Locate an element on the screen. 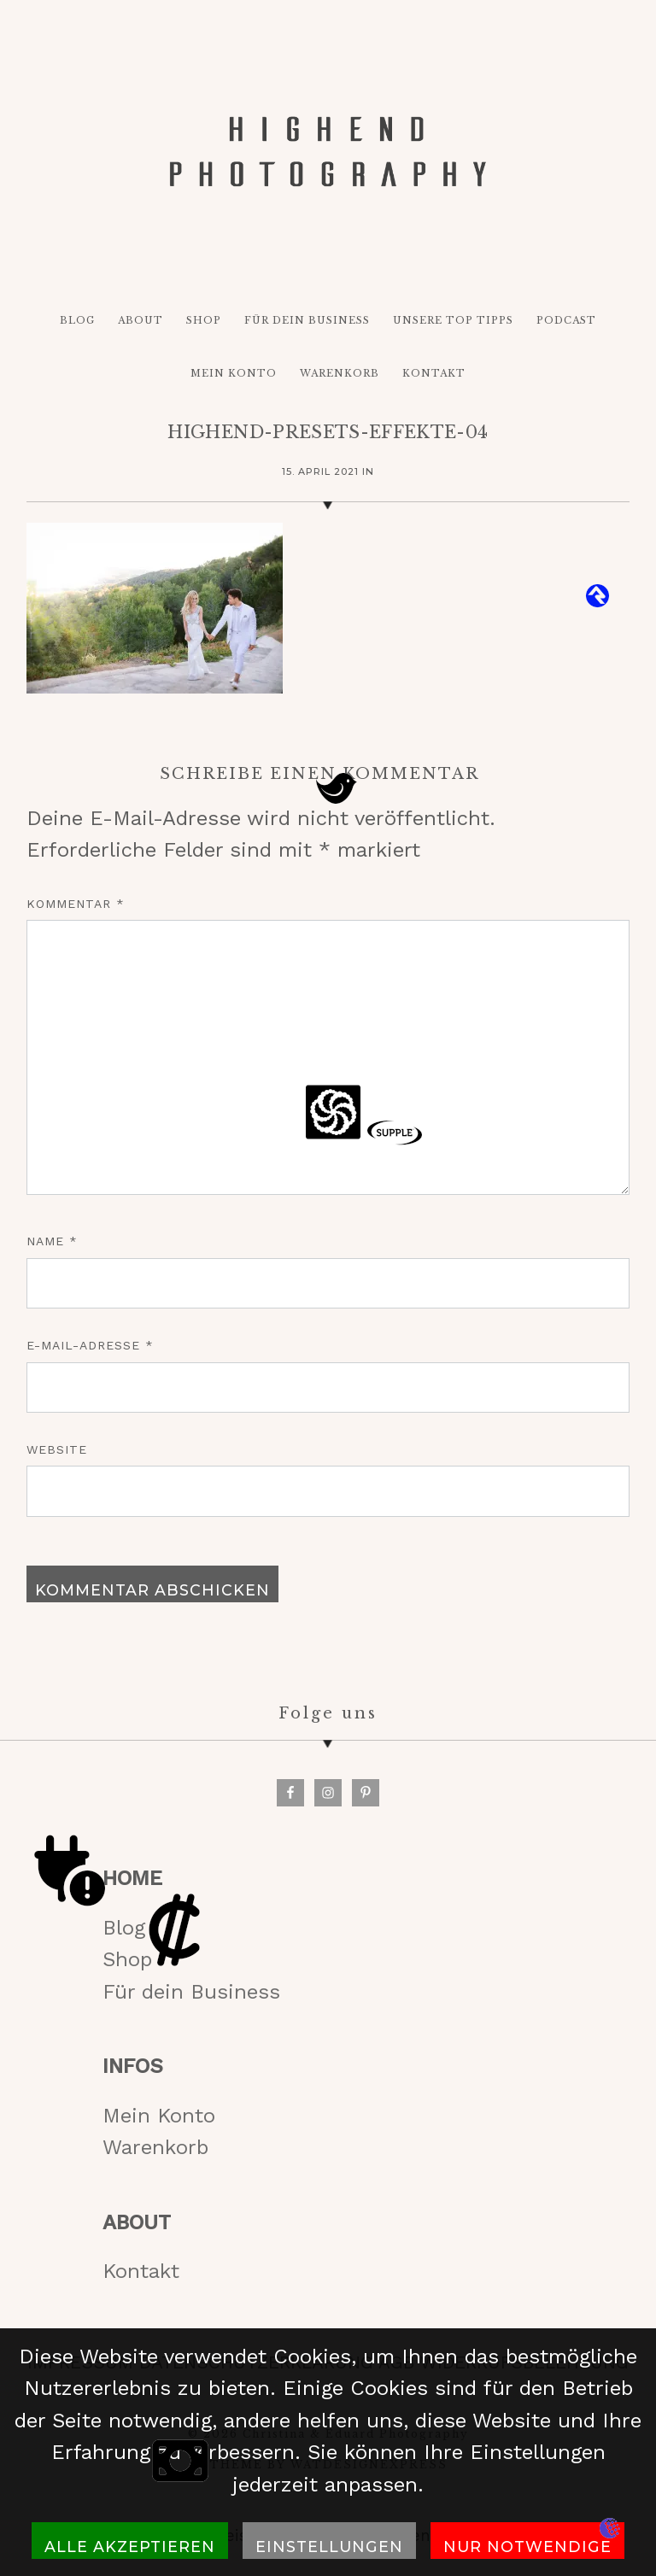 The width and height of the screenshot is (656, 2576). open Rock RMS church management app is located at coordinates (597, 595).